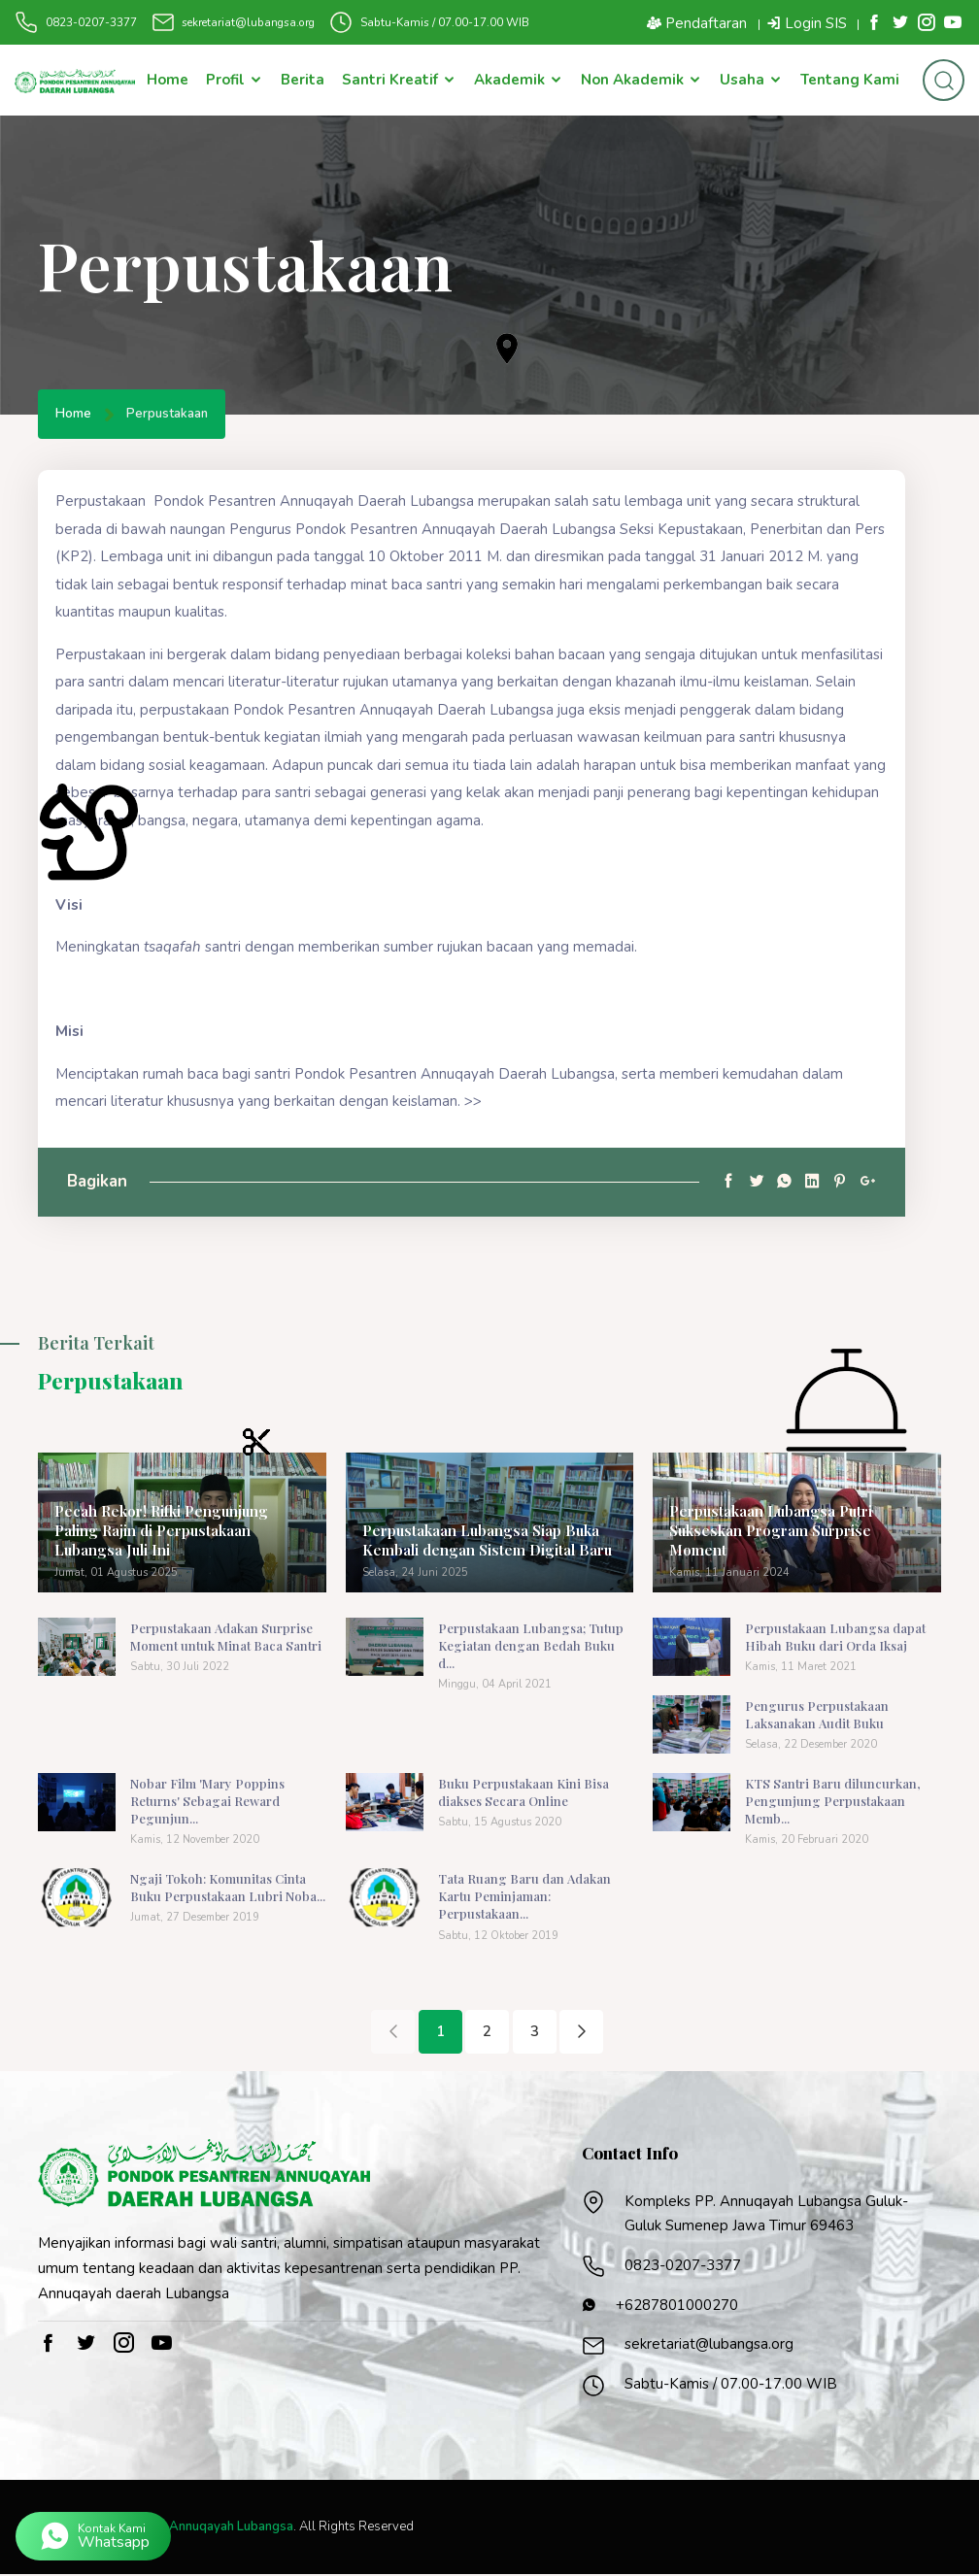 The image size is (979, 2576). I want to click on request service or assistance, so click(846, 1404).